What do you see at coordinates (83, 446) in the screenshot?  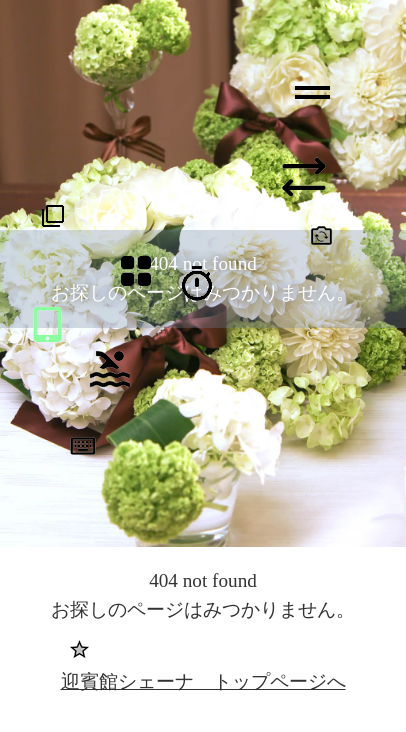 I see `open on-screen keyboard` at bounding box center [83, 446].